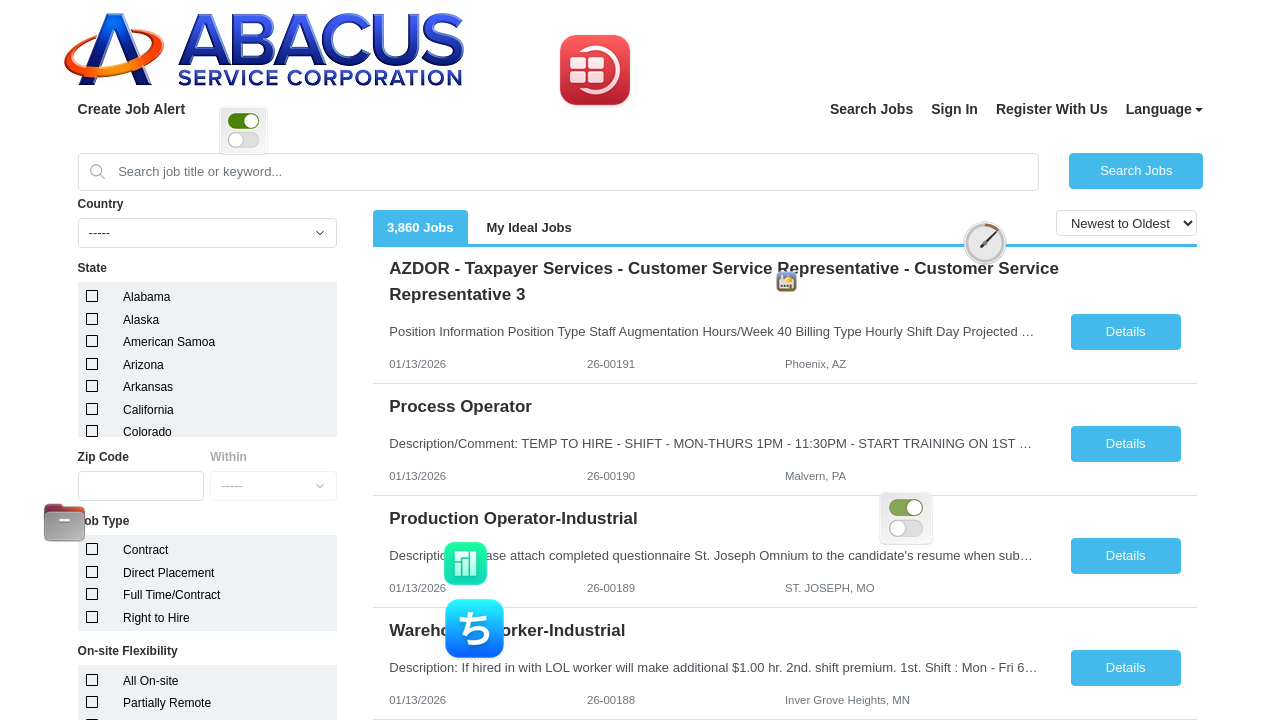  What do you see at coordinates (465, 563) in the screenshot?
I see `launch manjaro linux application` at bounding box center [465, 563].